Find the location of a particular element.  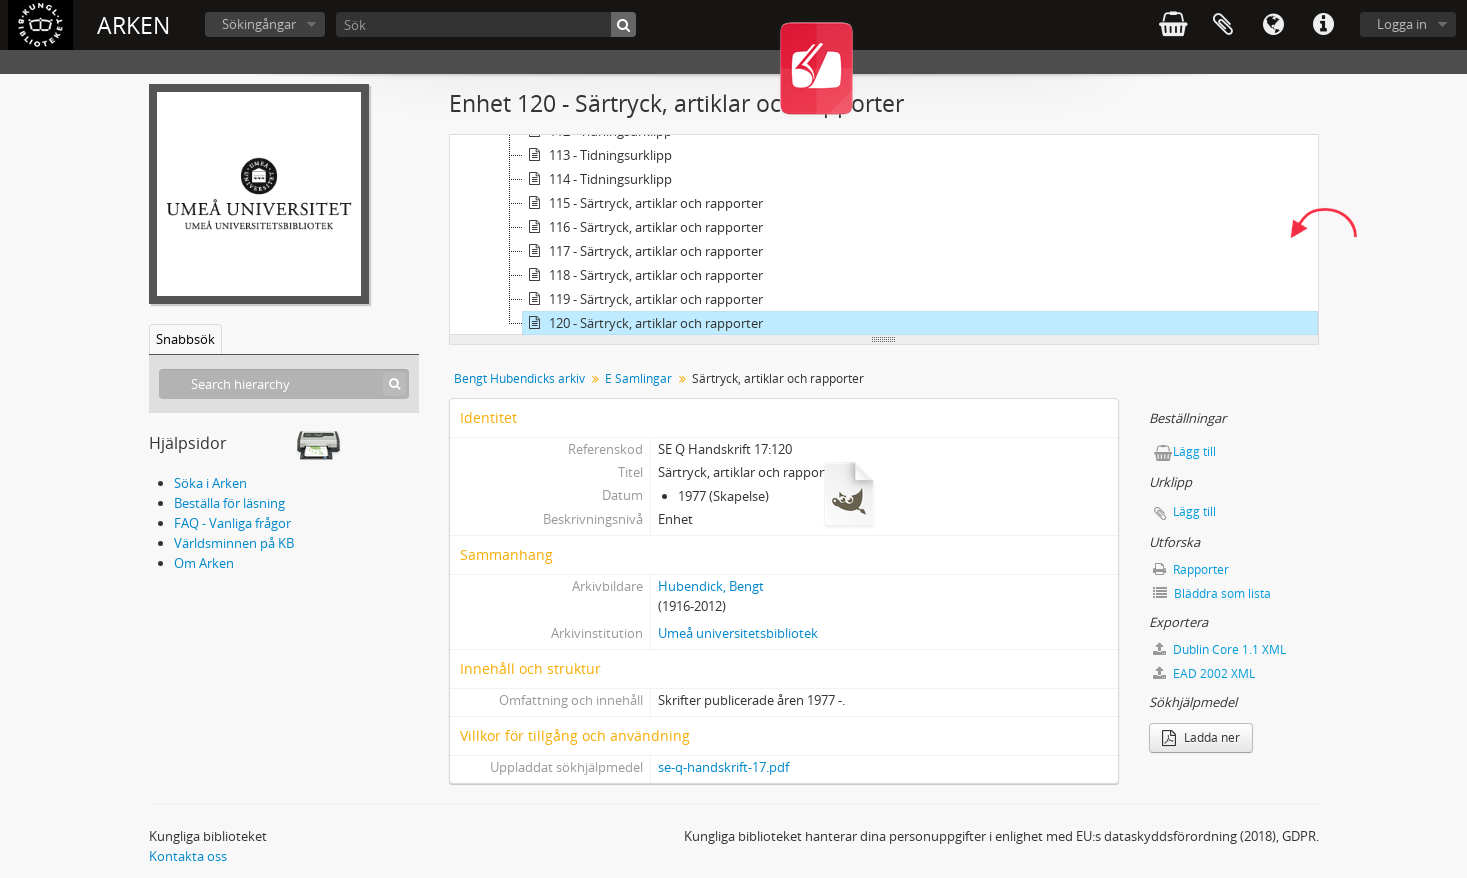

print the current document is located at coordinates (318, 444).